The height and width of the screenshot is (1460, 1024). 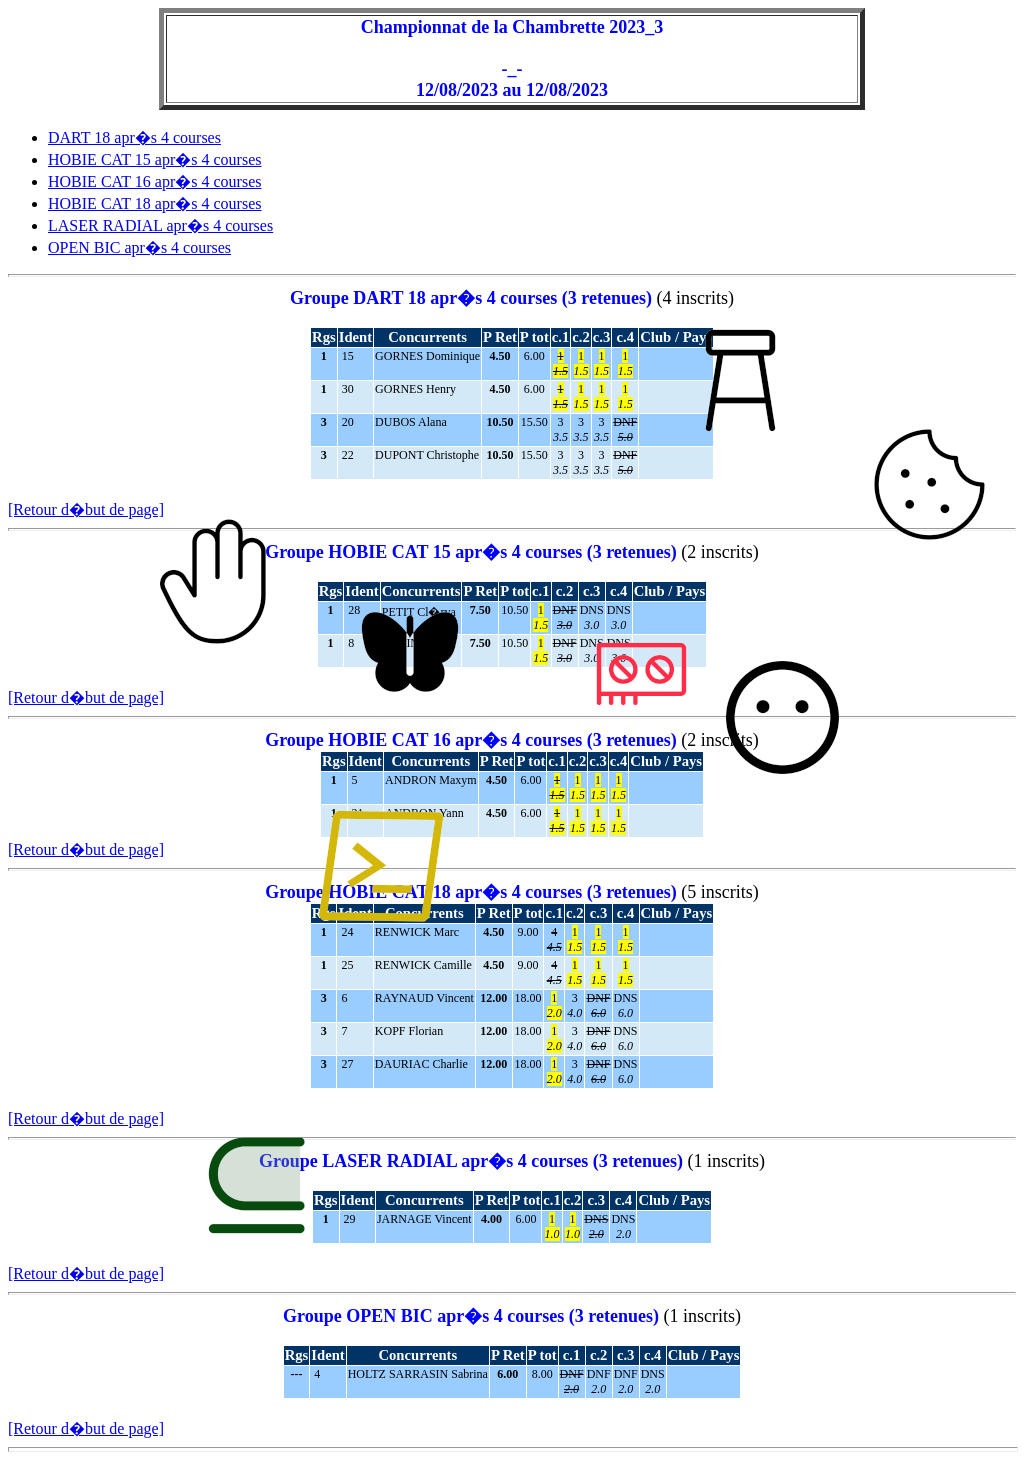 What do you see at coordinates (641, 672) in the screenshot?
I see `view graphics card or GPU information` at bounding box center [641, 672].